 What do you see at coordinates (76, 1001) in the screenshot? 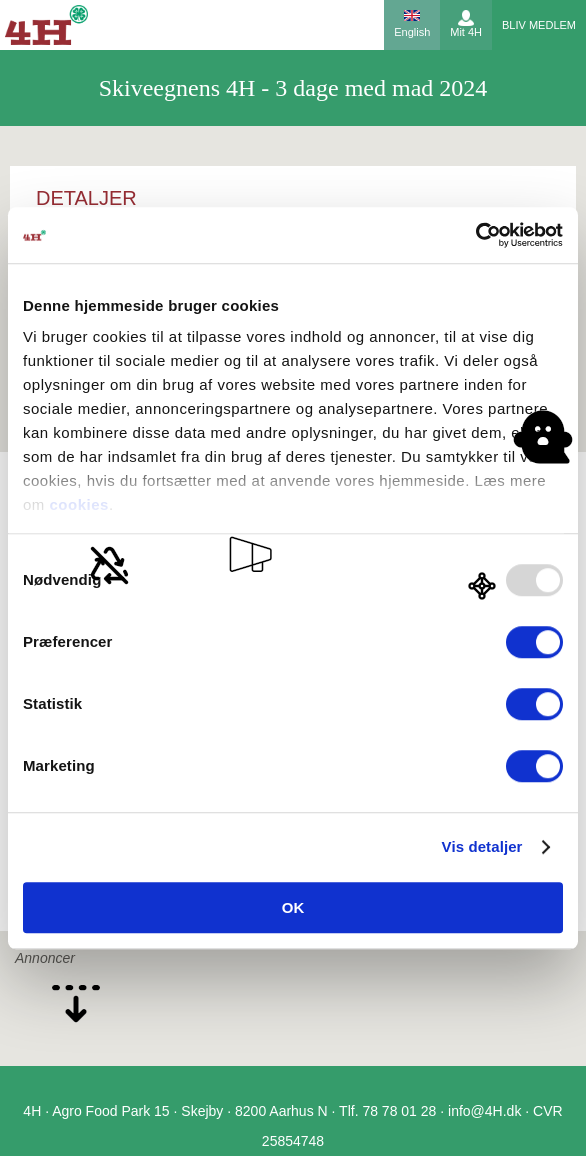
I see `expand collapsed content below` at bounding box center [76, 1001].